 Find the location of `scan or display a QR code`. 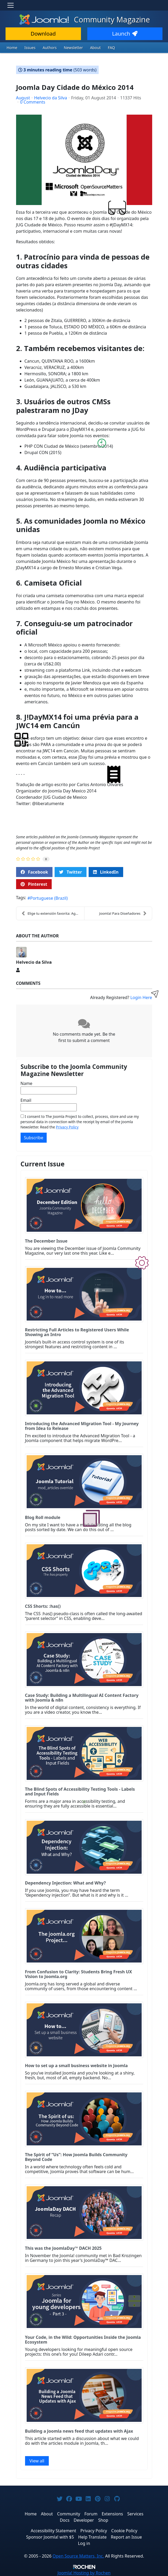

scan or display a QR code is located at coordinates (21, 740).